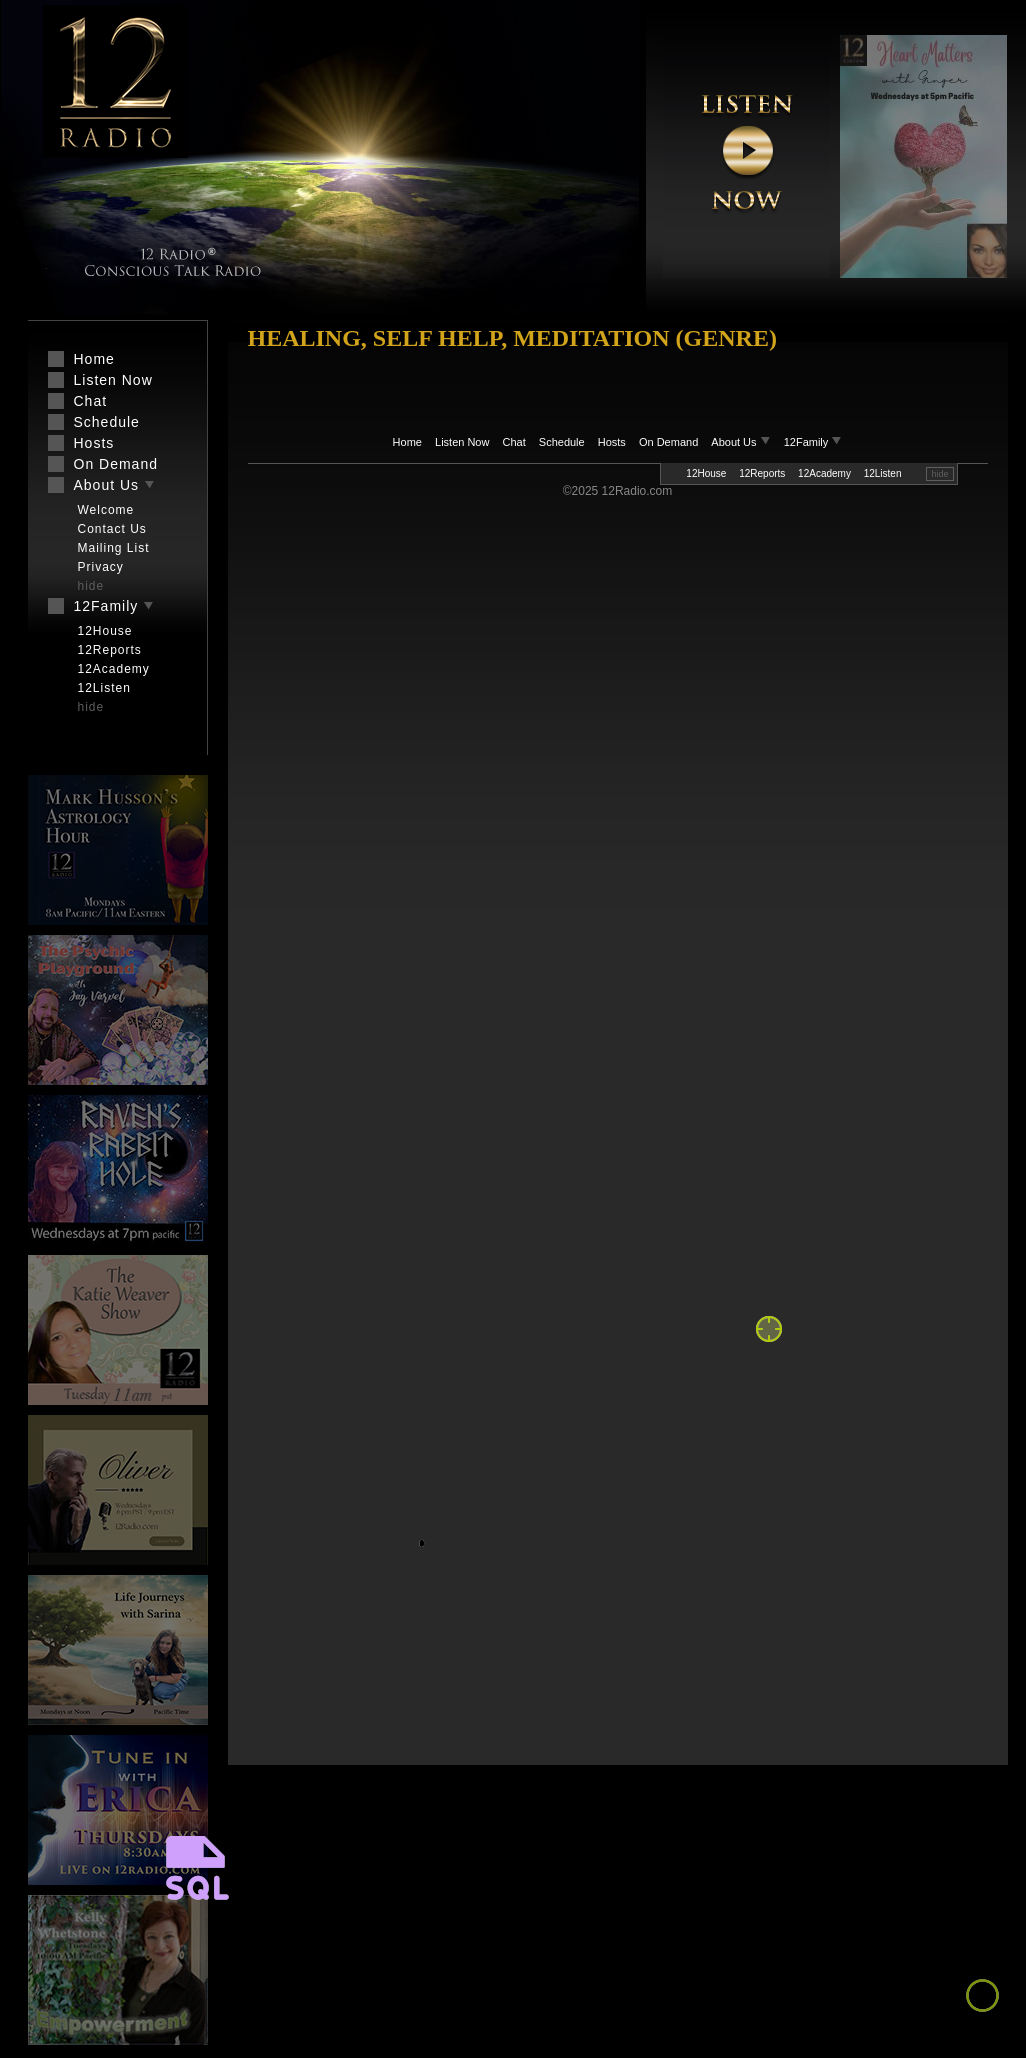 This screenshot has width=1026, height=2058. I want to click on access video or movie library, so click(157, 1024).